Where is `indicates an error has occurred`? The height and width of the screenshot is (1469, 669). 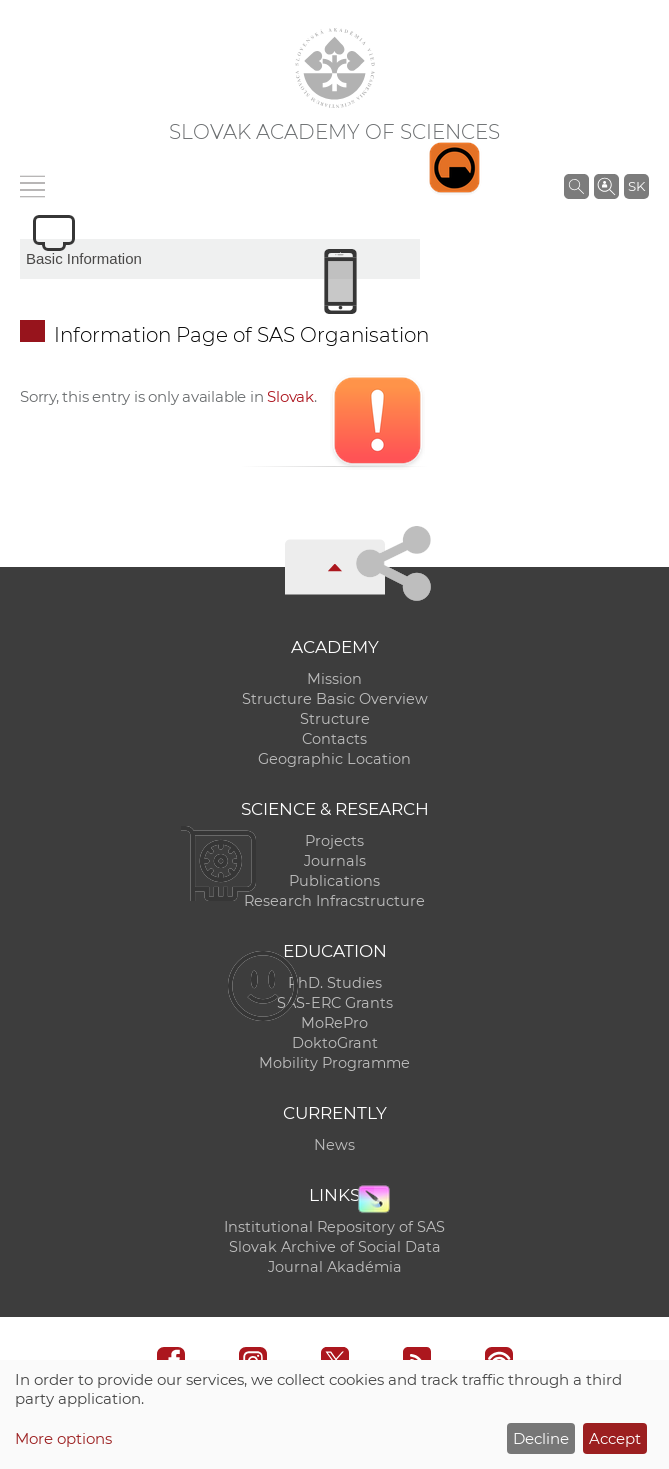 indicates an error has occurred is located at coordinates (377, 422).